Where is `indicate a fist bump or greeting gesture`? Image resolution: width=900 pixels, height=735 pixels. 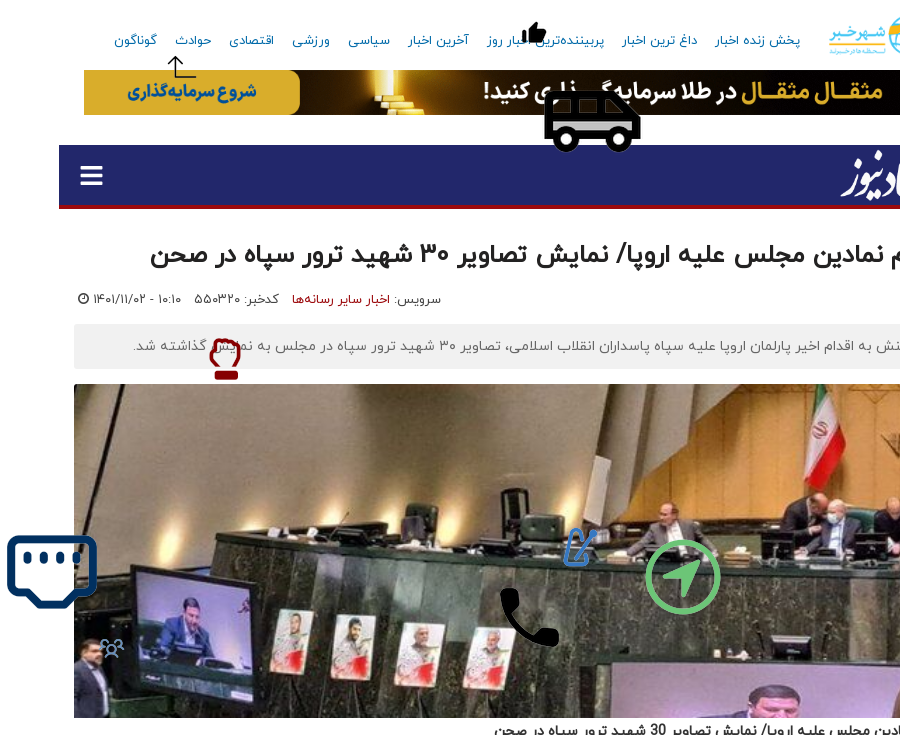 indicate a fist bump or greeting gesture is located at coordinates (225, 359).